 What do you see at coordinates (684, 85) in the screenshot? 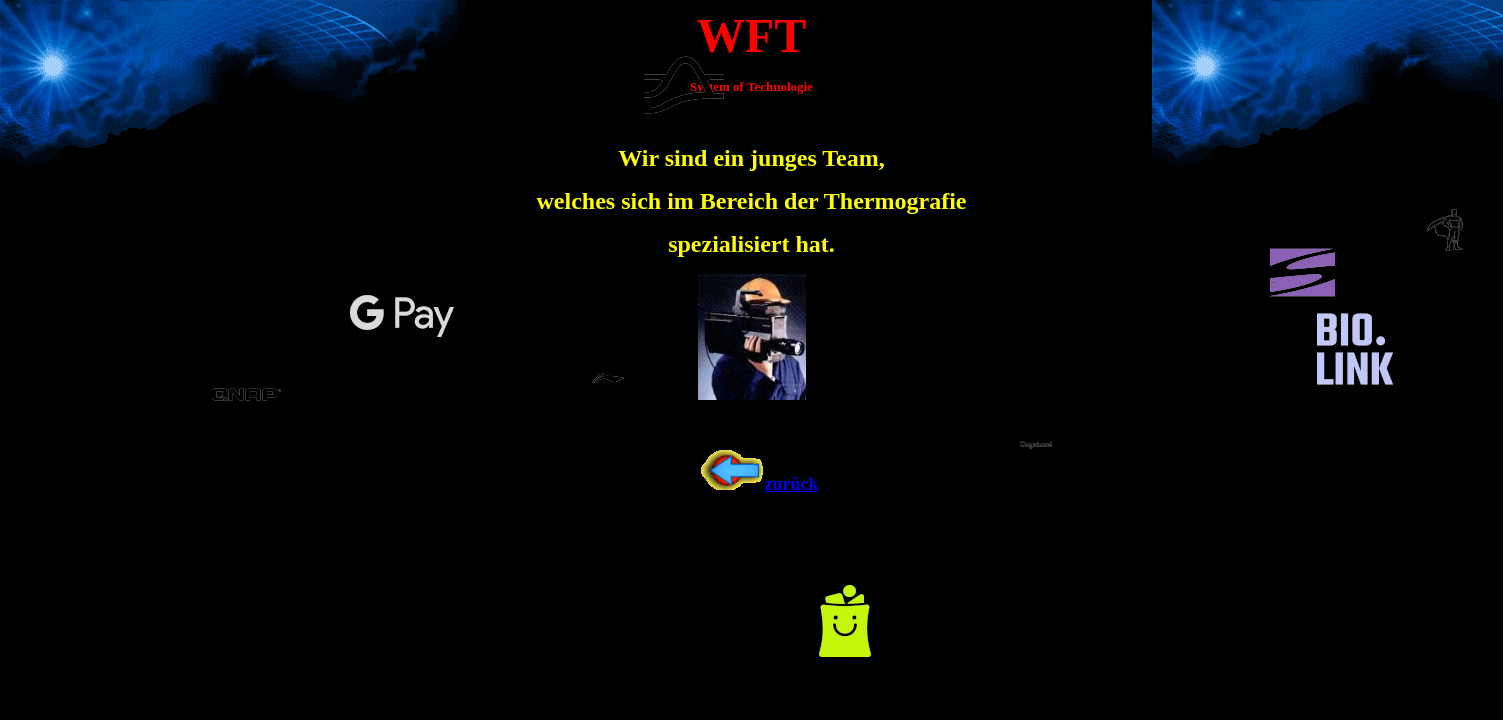
I see `apache pulsar logo` at bounding box center [684, 85].